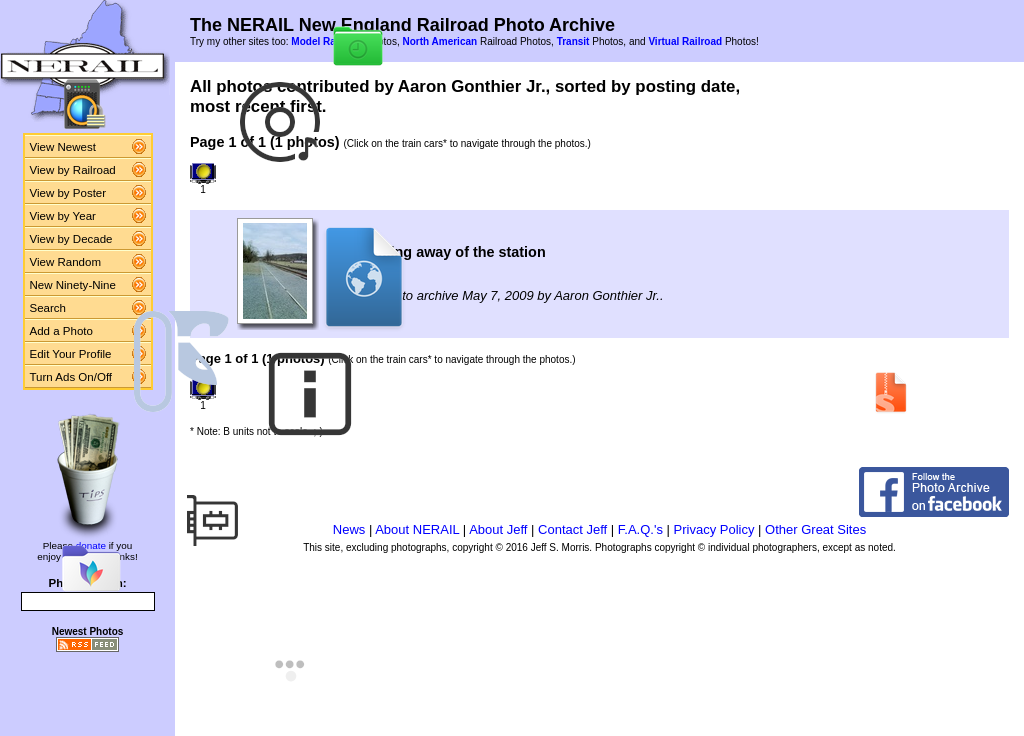 This screenshot has height=736, width=1024. I want to click on access system utilities and tools, so click(184, 361).